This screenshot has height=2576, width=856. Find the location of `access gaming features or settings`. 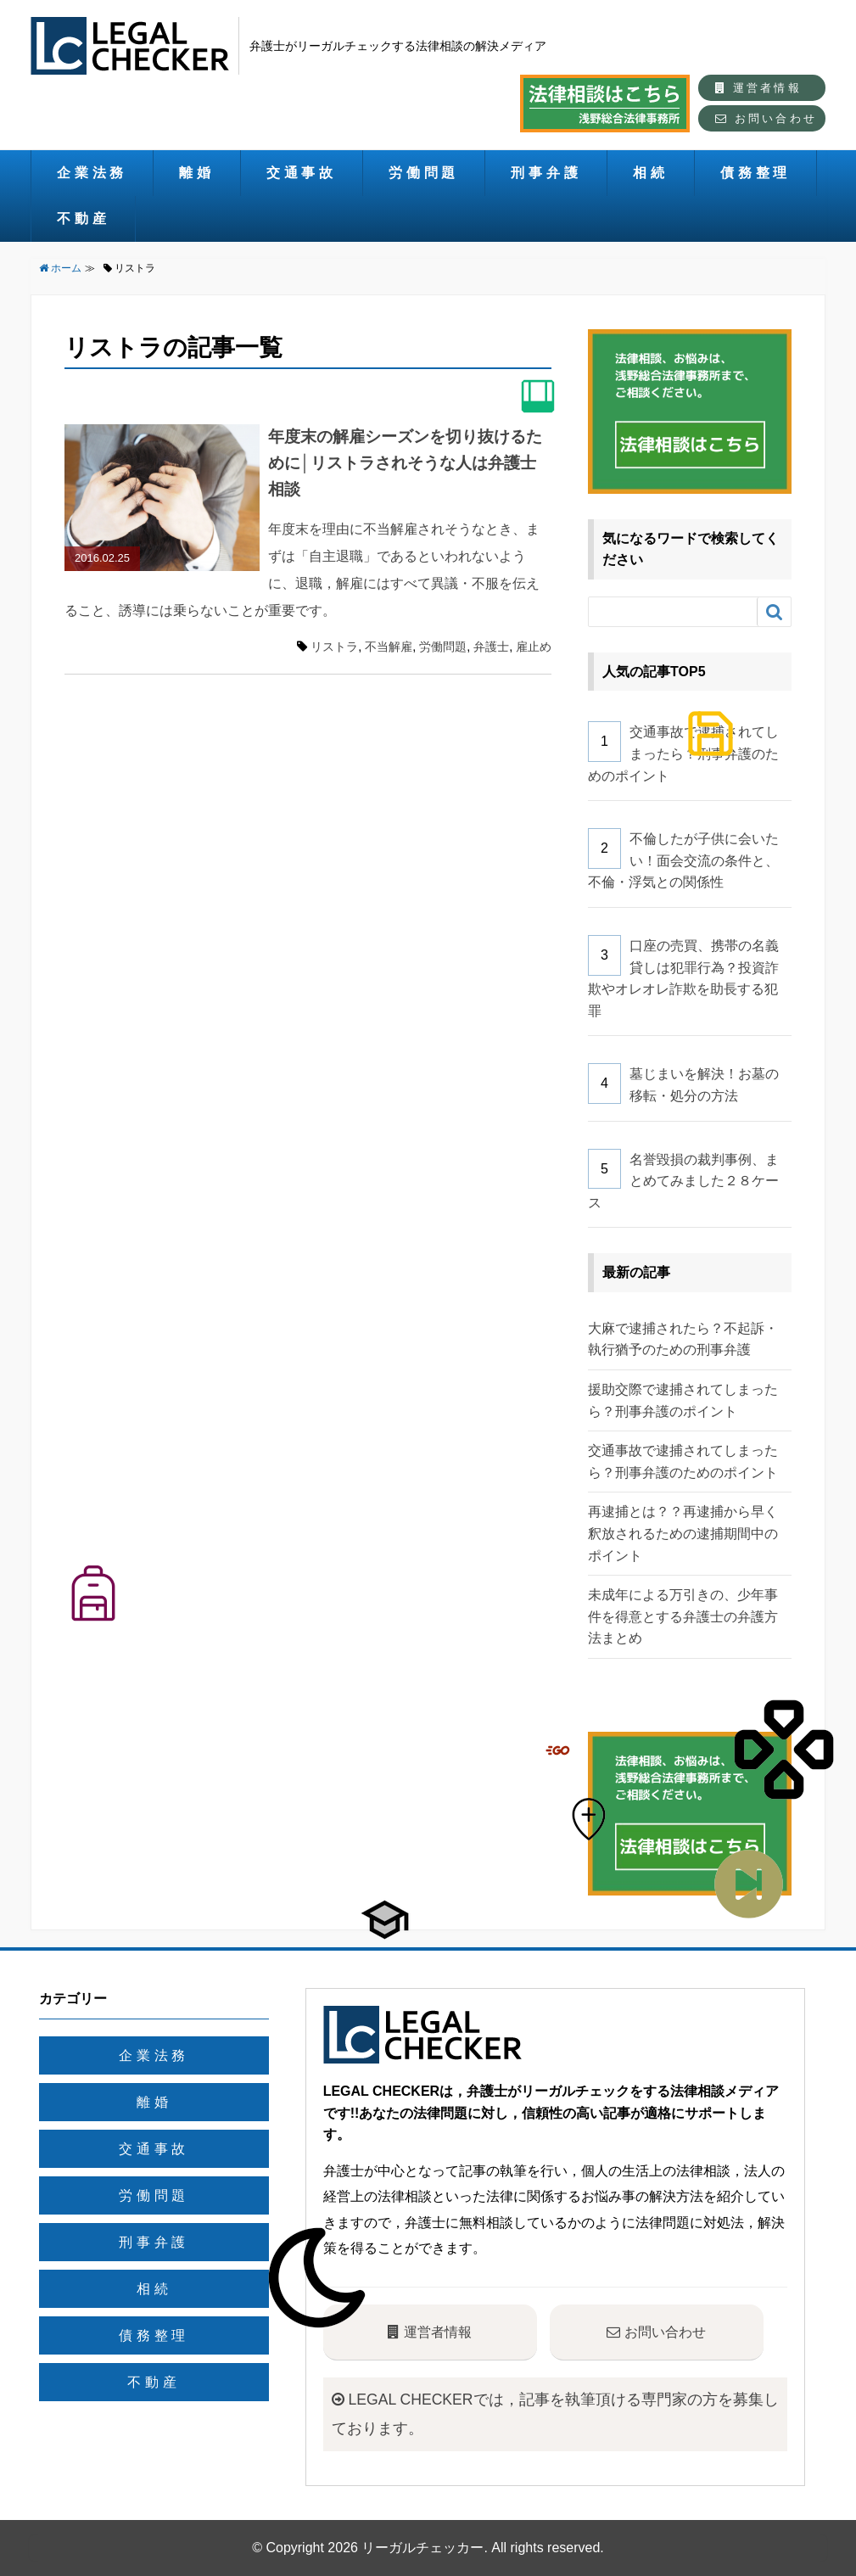

access gaming features or settings is located at coordinates (784, 1750).